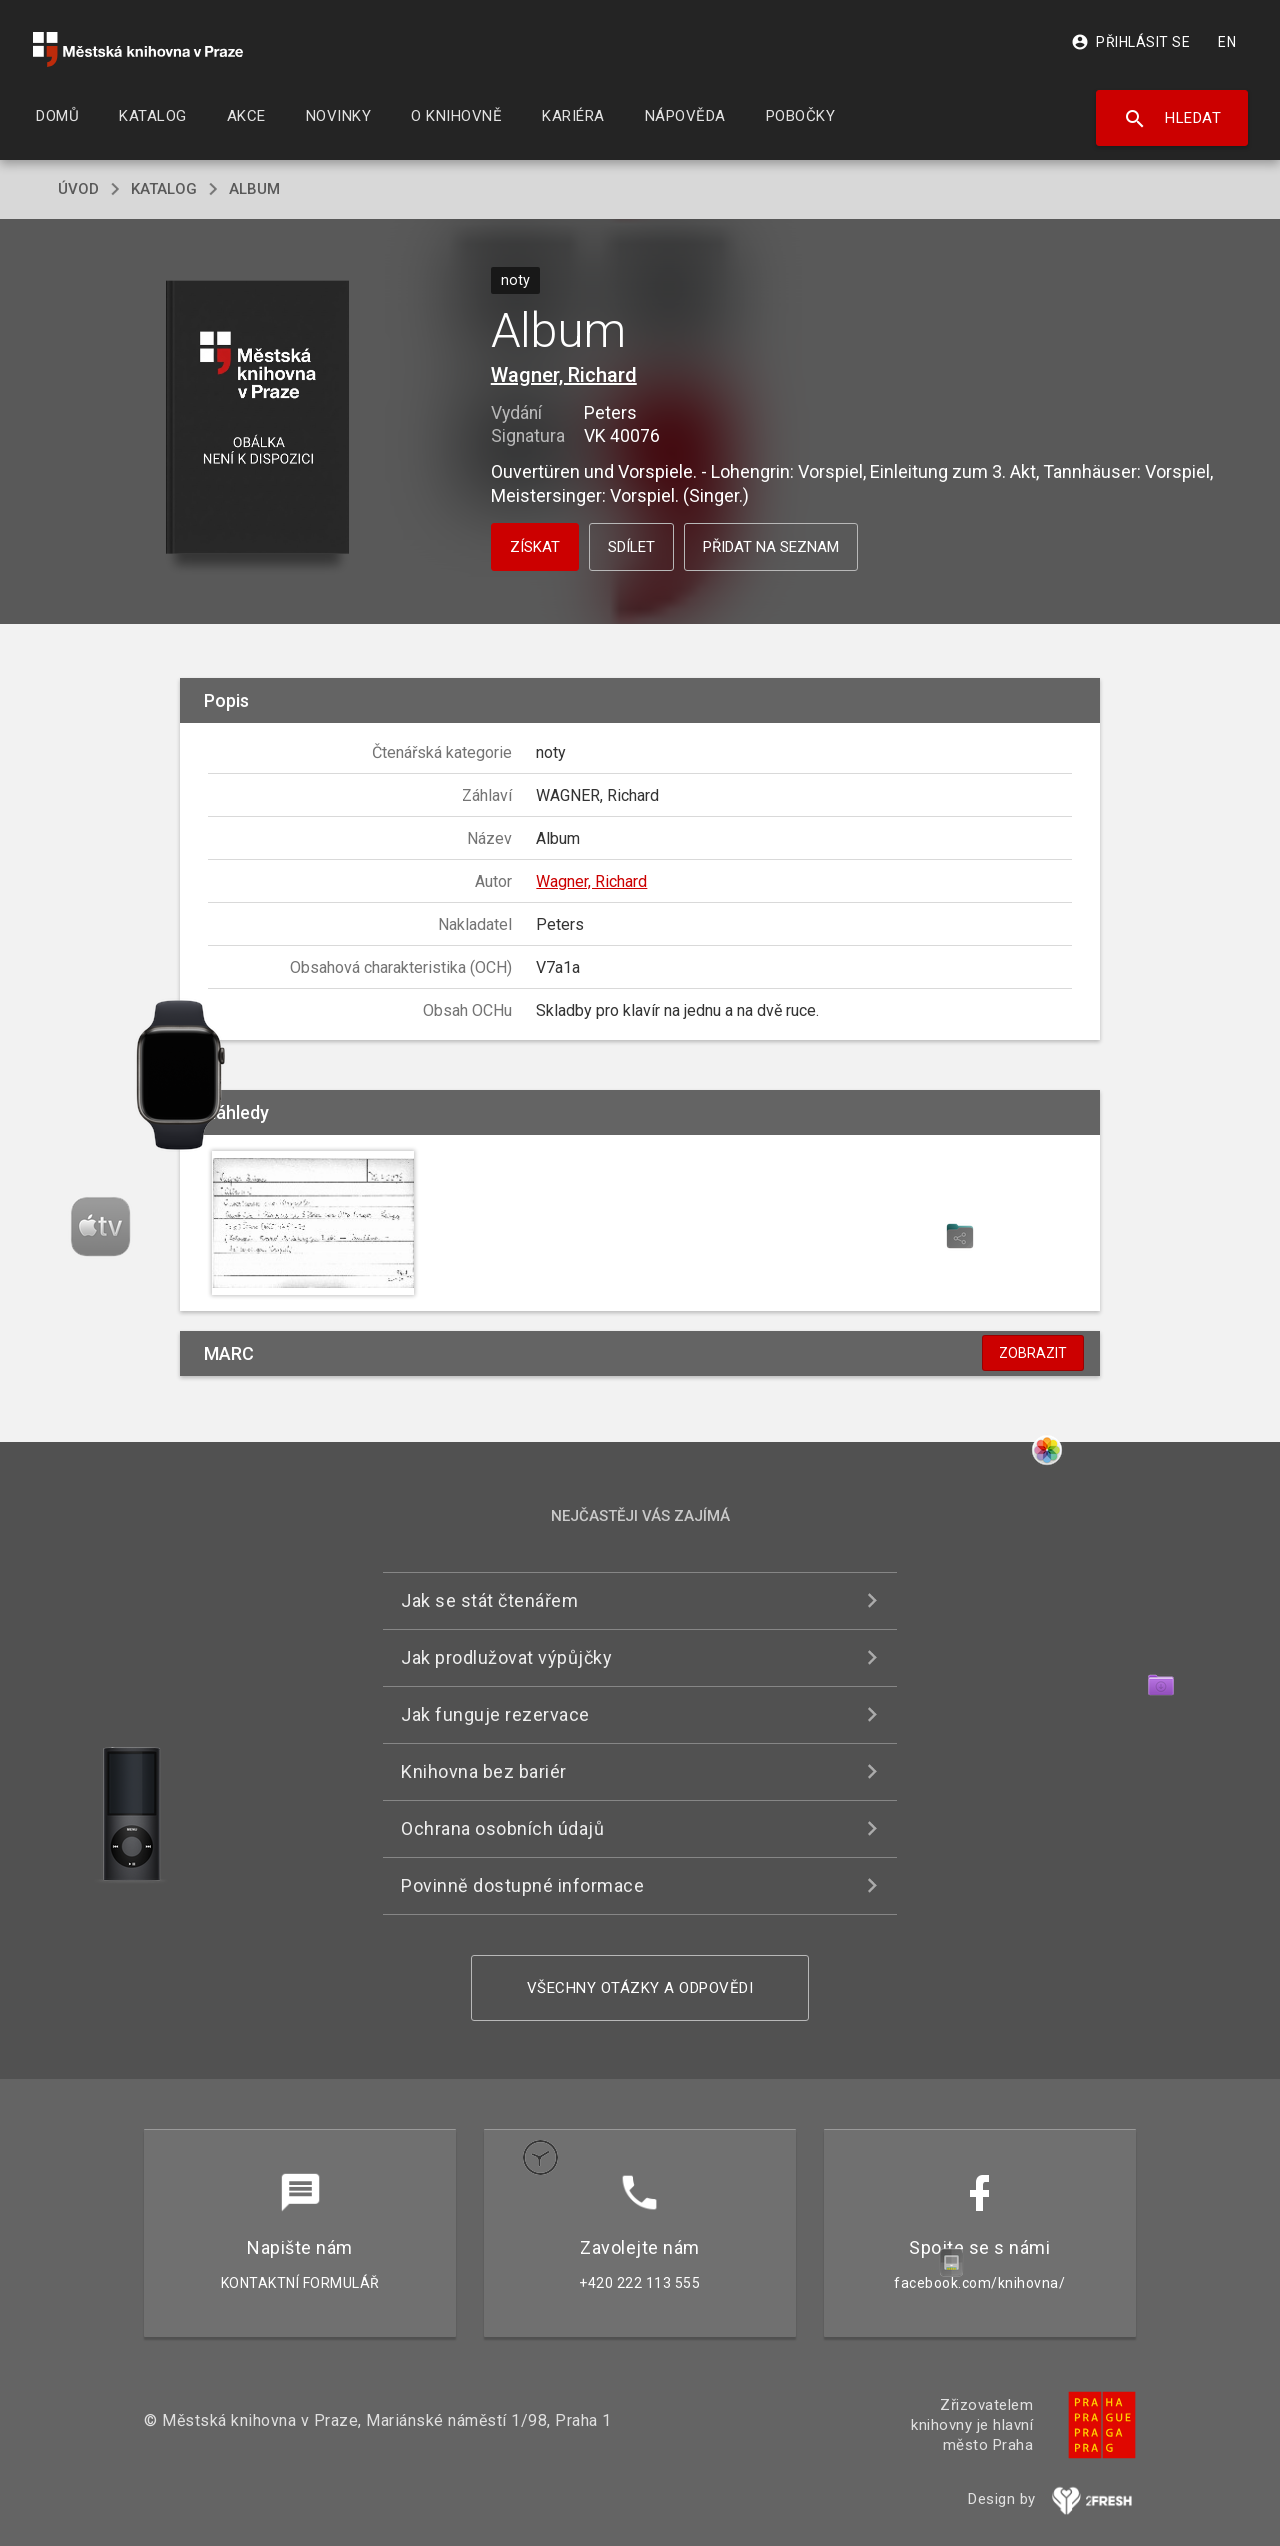 This screenshot has height=2546, width=1280. I want to click on bluetooth device or connection indicator, so click(1229, 2175).